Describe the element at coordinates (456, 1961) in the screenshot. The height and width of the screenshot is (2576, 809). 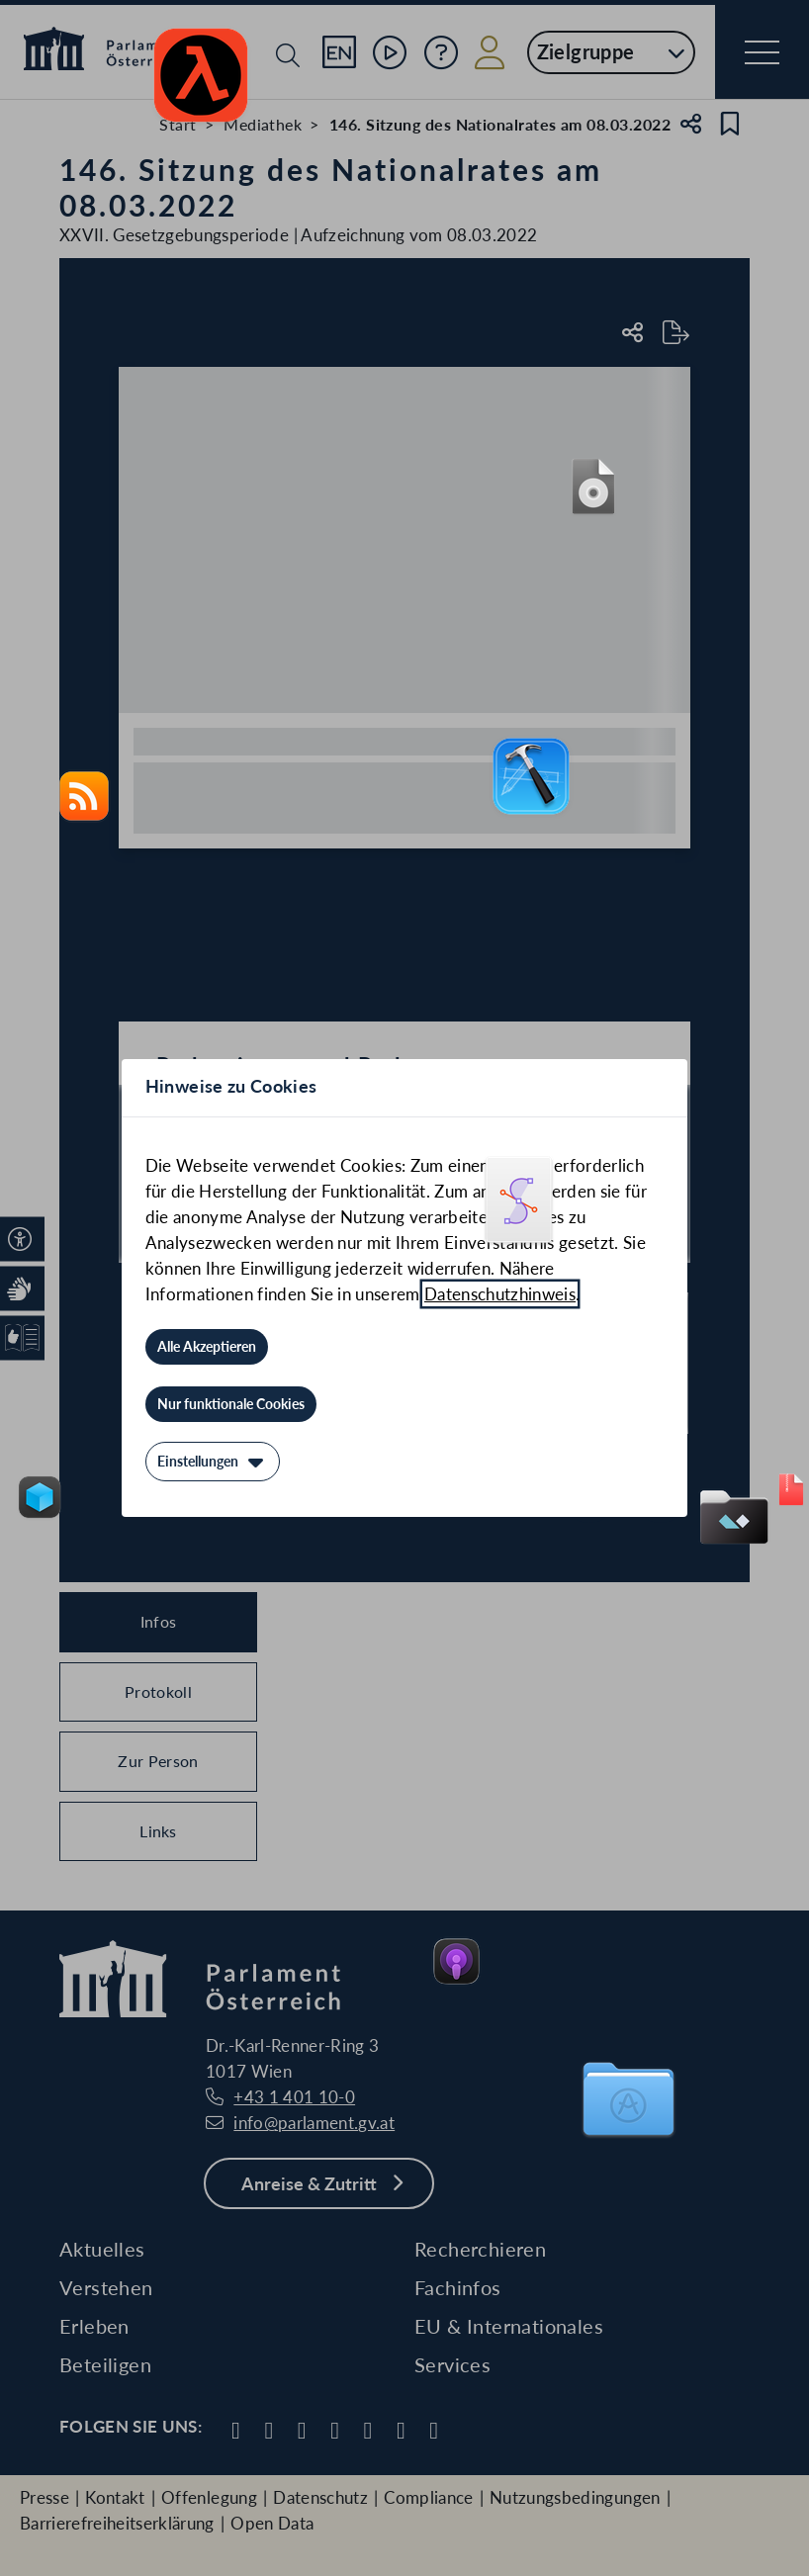
I see `open the podcasts app` at that location.